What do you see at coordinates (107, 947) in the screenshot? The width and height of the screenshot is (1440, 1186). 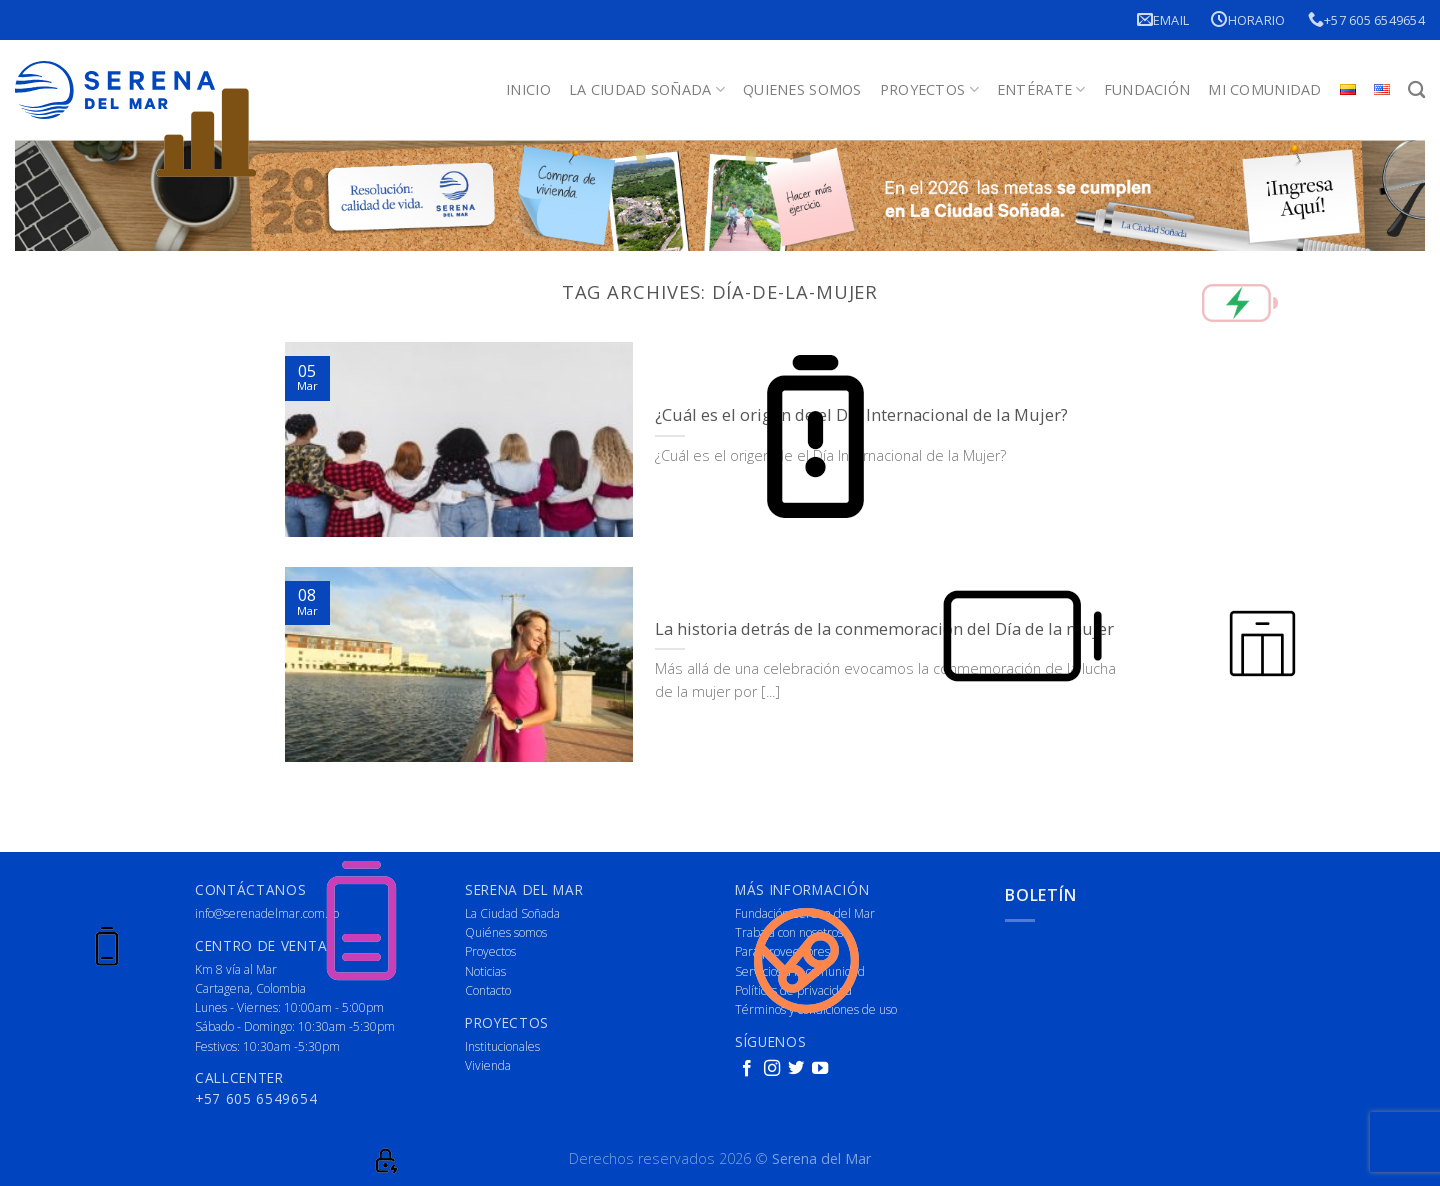 I see `indicates low battery level` at bounding box center [107, 947].